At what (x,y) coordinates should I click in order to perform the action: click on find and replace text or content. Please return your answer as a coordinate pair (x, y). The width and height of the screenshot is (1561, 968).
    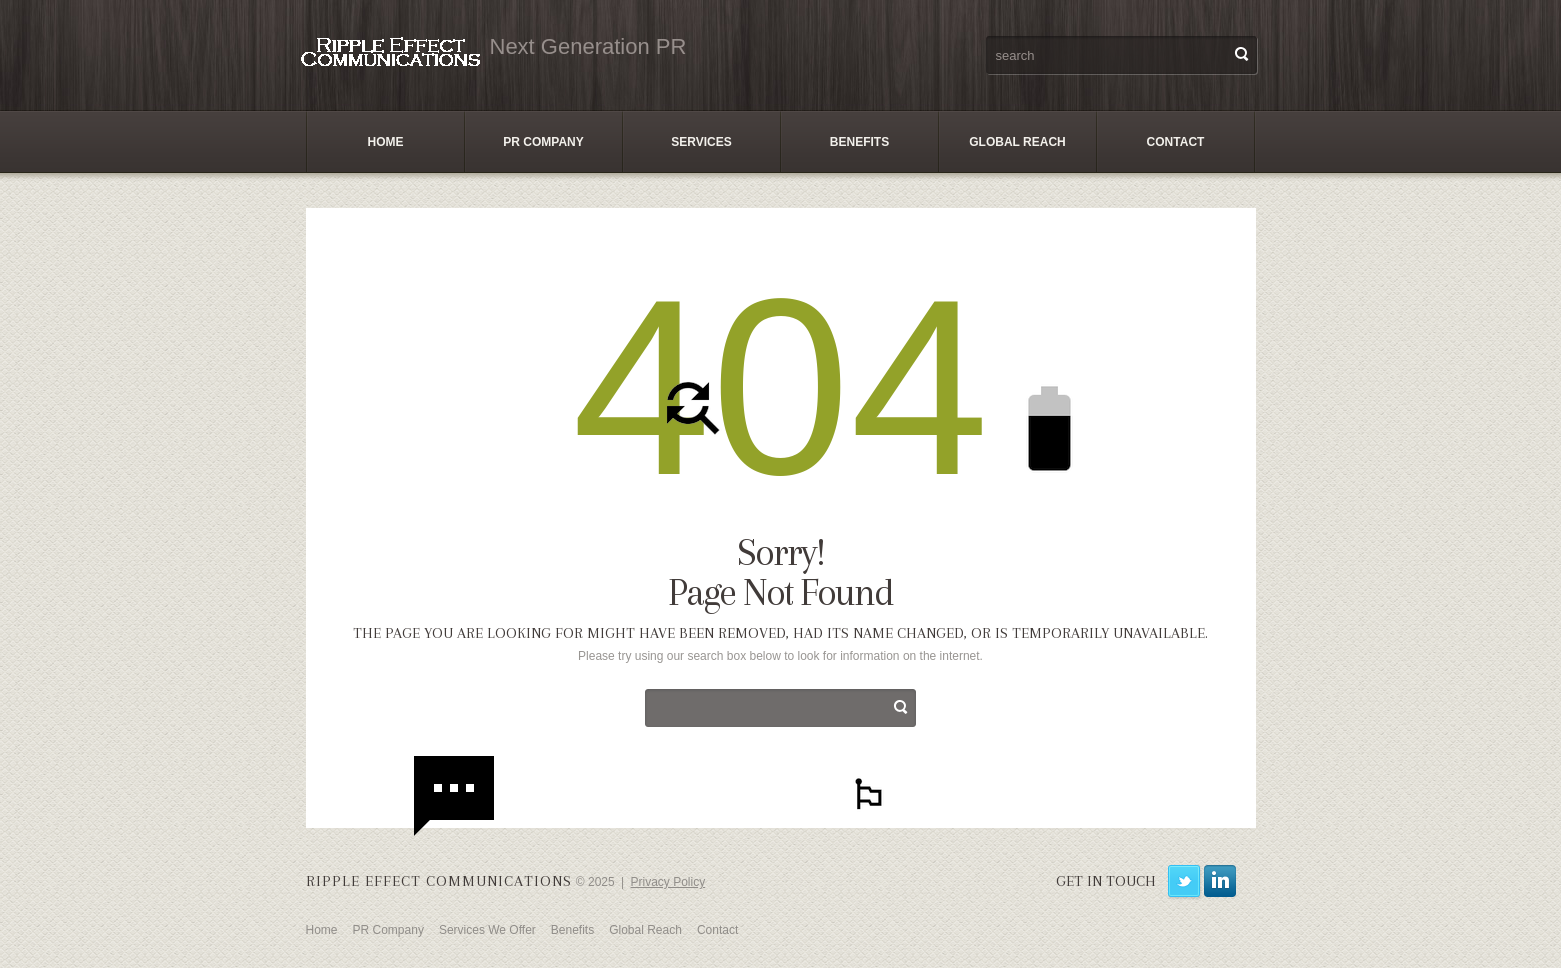
    Looking at the image, I should click on (691, 406).